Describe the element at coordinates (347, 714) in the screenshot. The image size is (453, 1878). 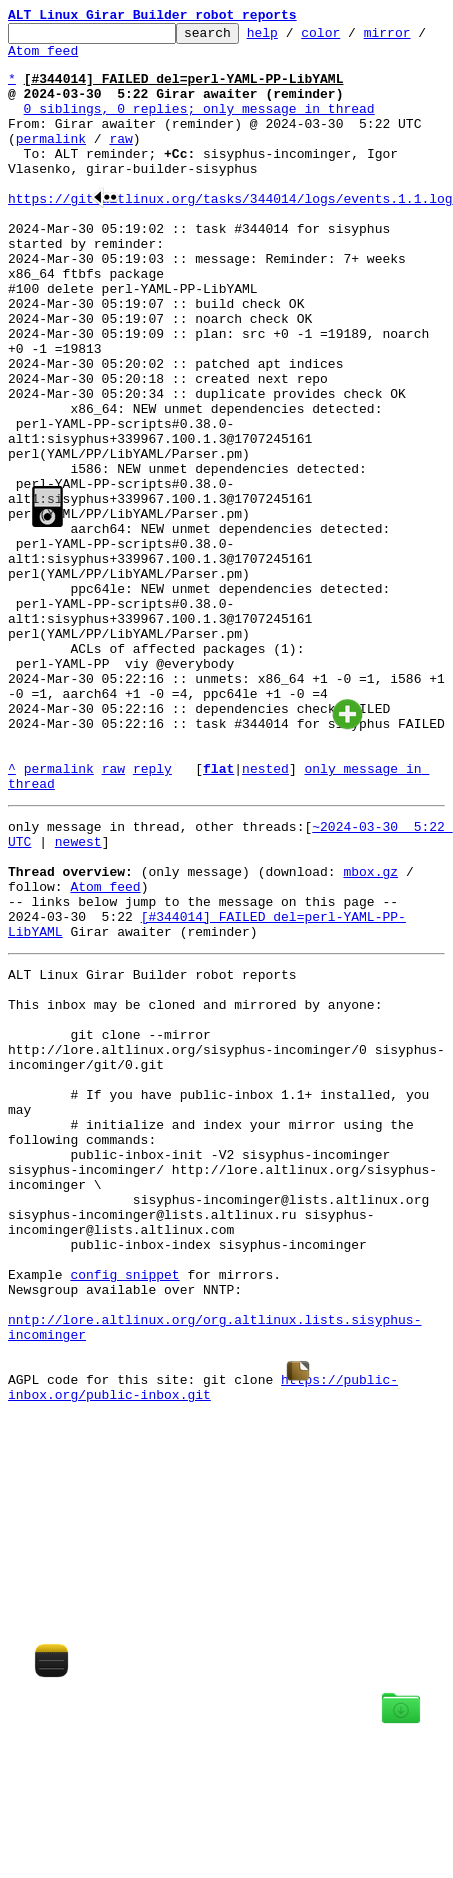
I see `add a new item to the list` at that location.